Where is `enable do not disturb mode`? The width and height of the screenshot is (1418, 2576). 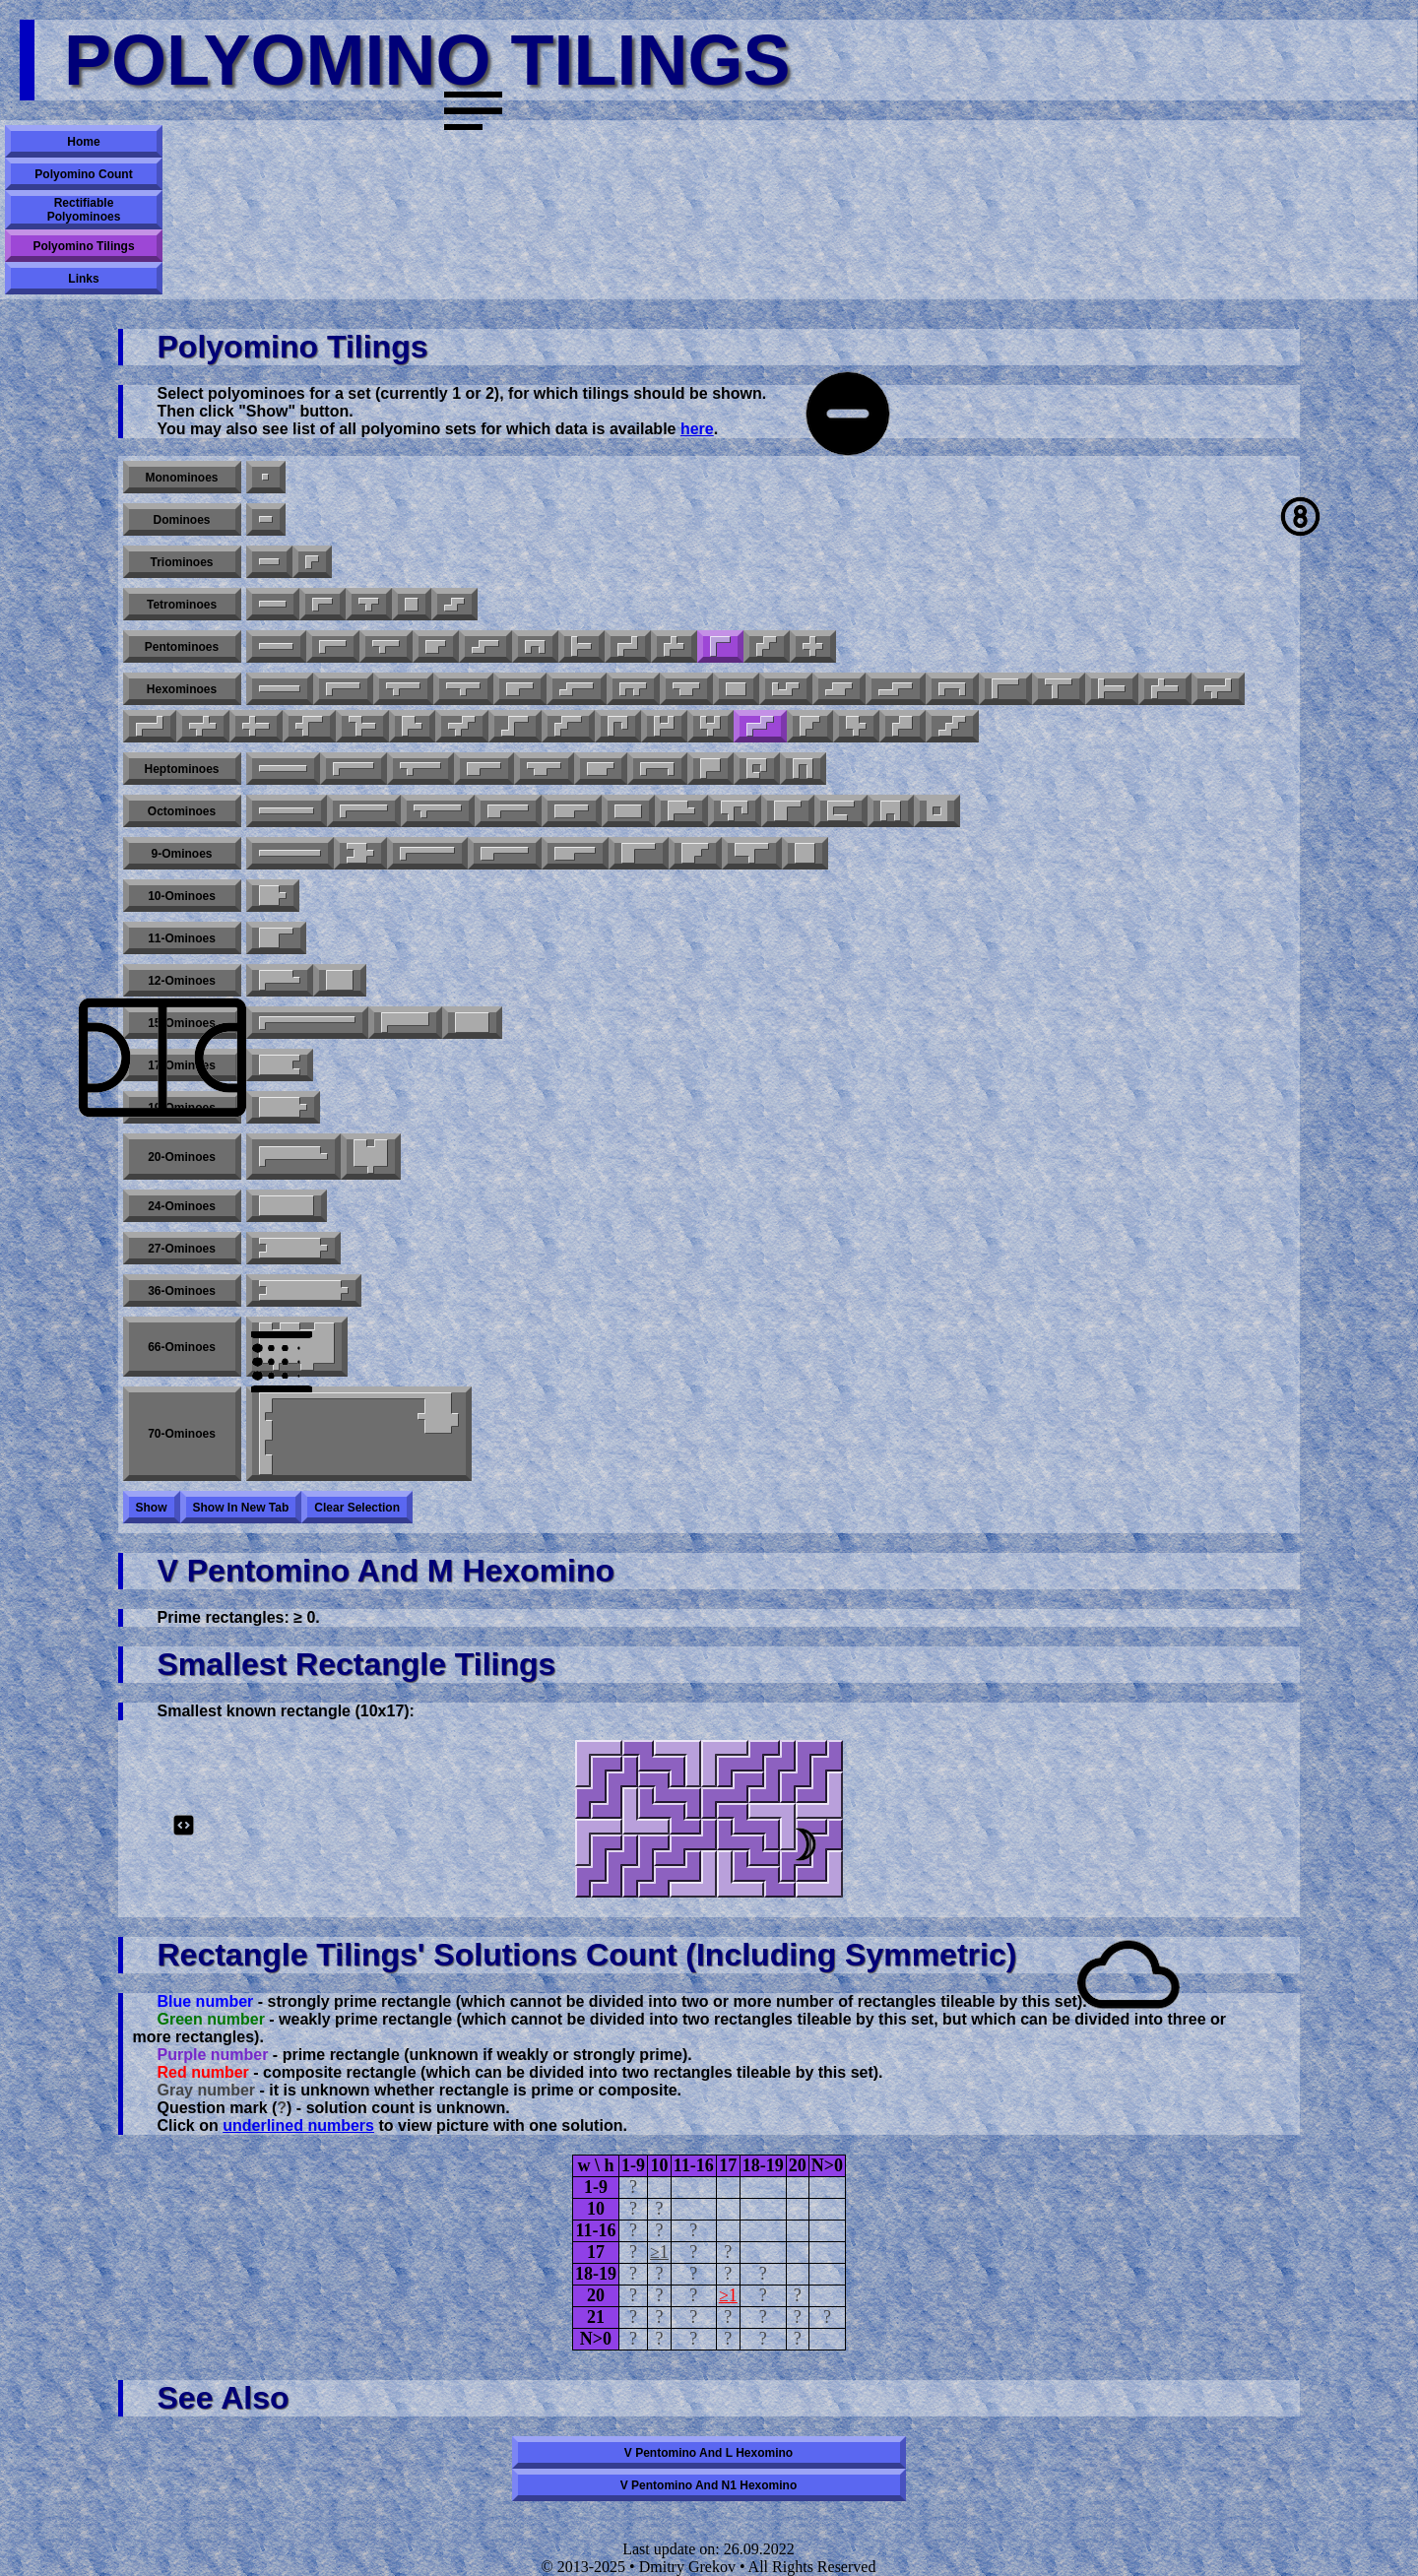
enable do not disturb mode is located at coordinates (848, 414).